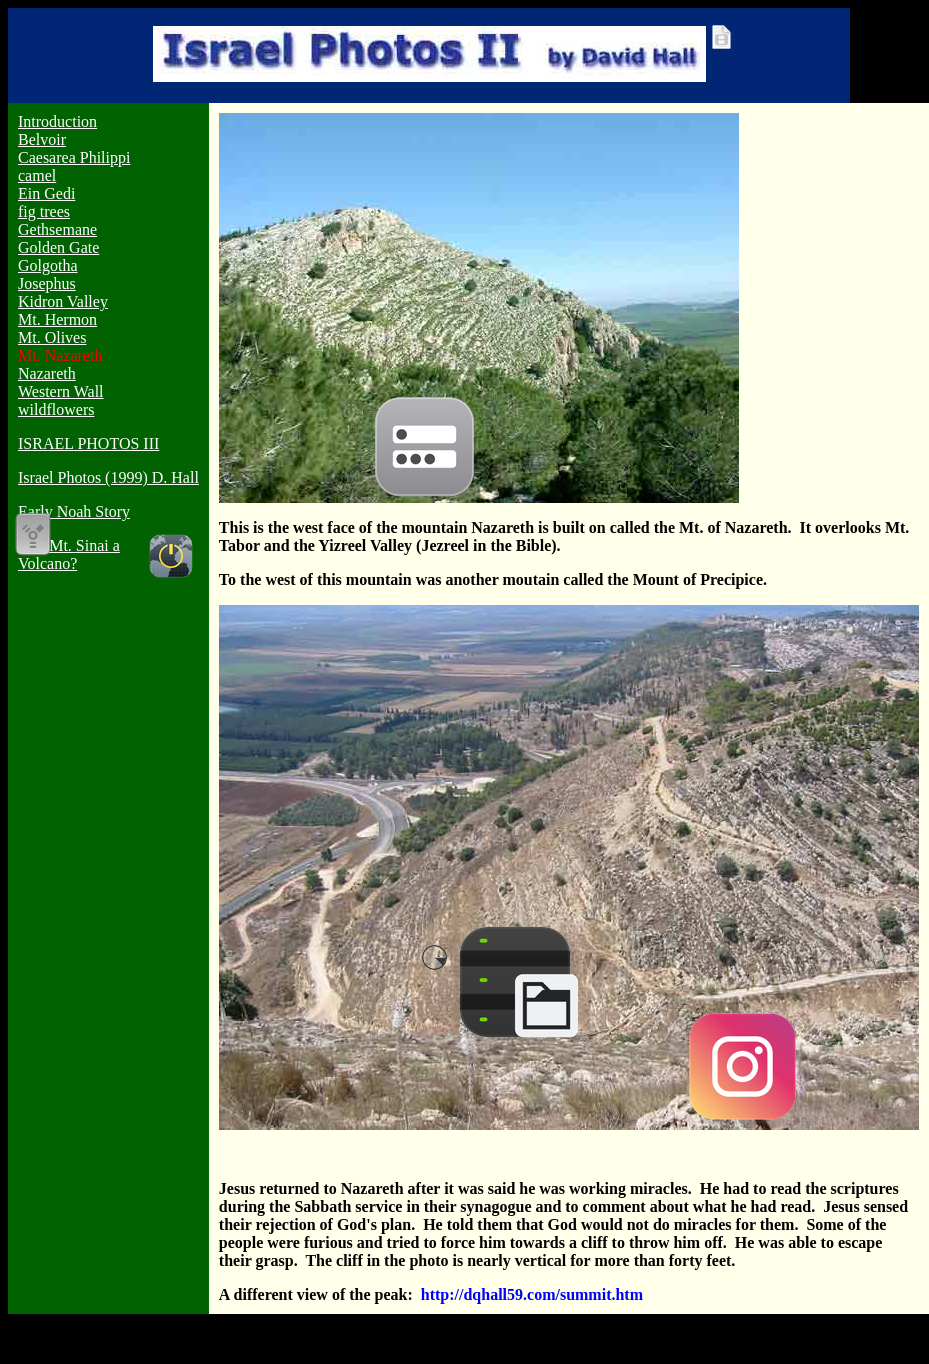 This screenshot has width=929, height=1364. Describe the element at coordinates (33, 534) in the screenshot. I see `access firewire external hard drive` at that location.